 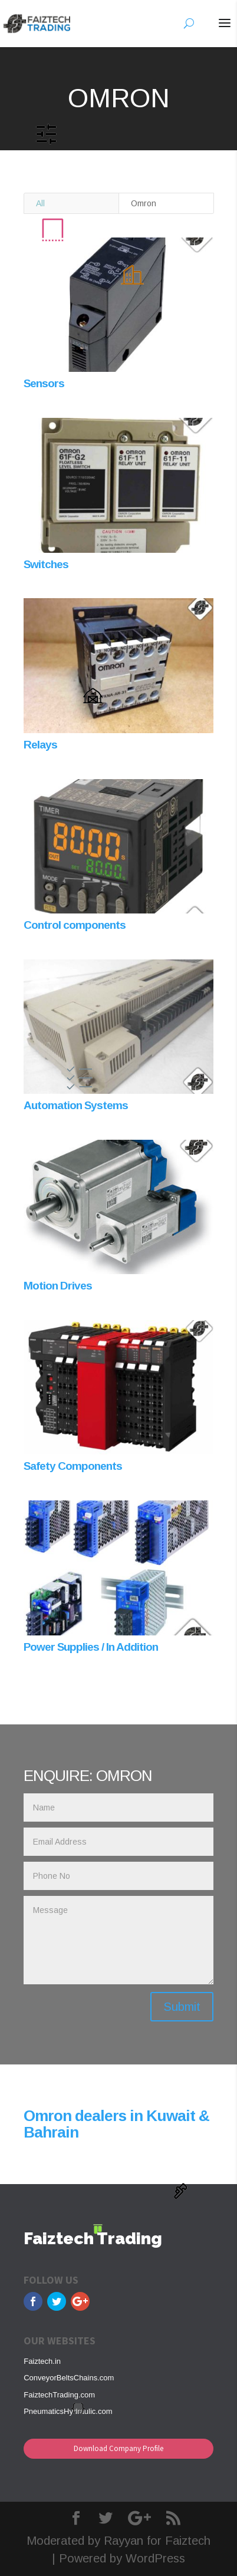 What do you see at coordinates (78, 2408) in the screenshot?
I see `access code or developer settings` at bounding box center [78, 2408].